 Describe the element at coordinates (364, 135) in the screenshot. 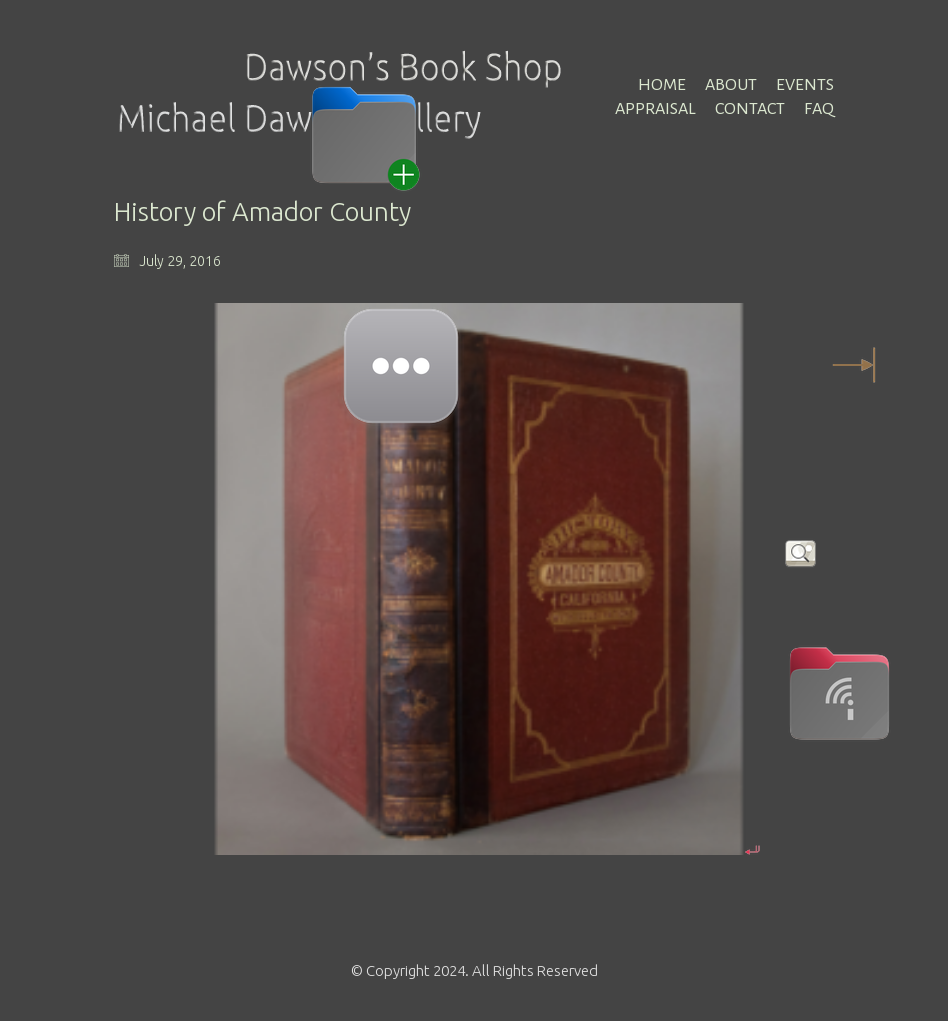

I see `create a new folder` at that location.